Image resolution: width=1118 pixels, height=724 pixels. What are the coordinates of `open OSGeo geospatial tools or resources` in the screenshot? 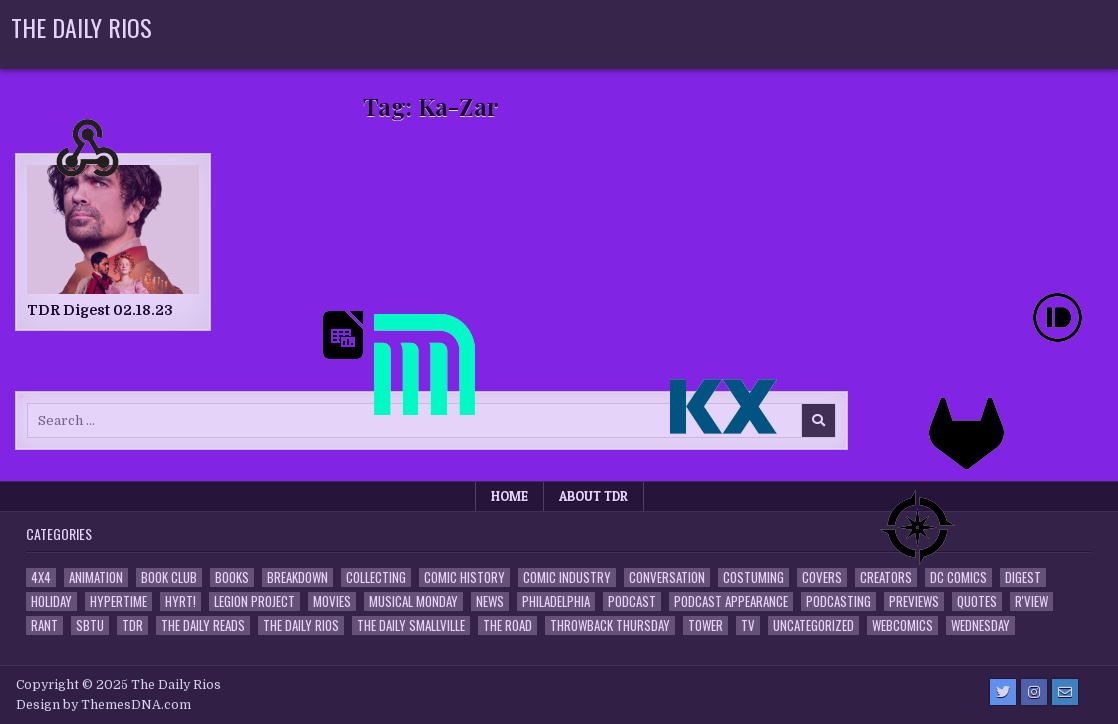 It's located at (917, 527).